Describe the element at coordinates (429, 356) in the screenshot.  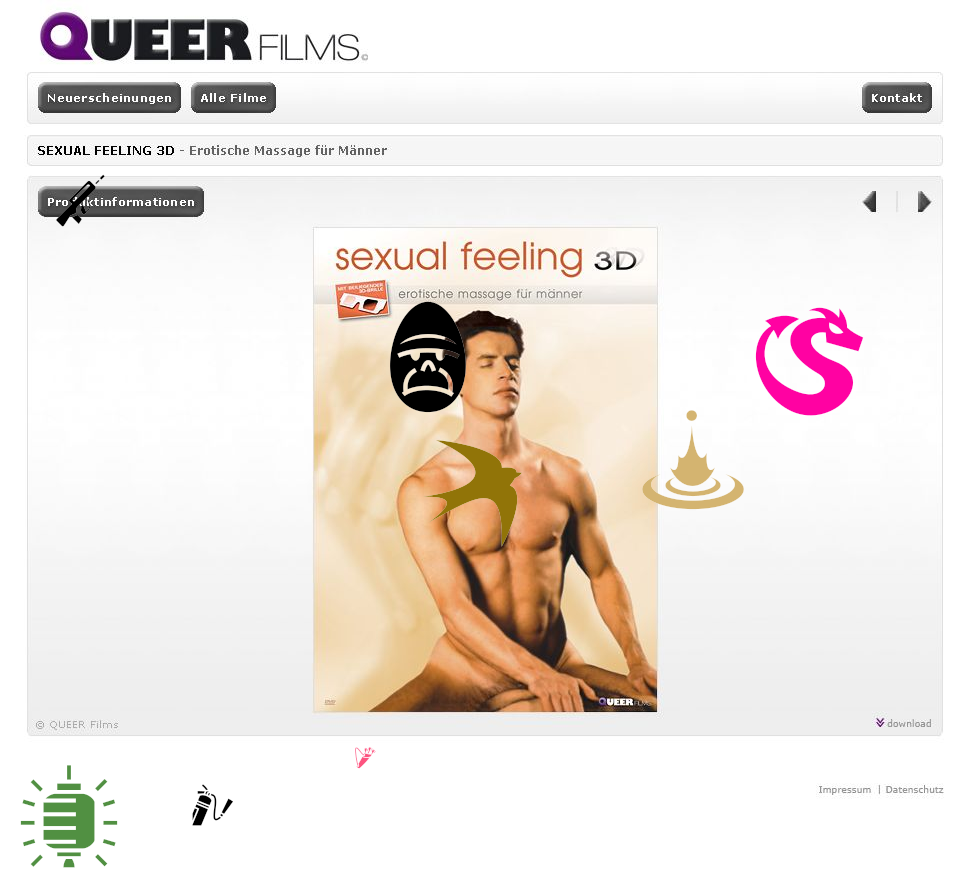
I see `pig character or avatar in a game` at that location.